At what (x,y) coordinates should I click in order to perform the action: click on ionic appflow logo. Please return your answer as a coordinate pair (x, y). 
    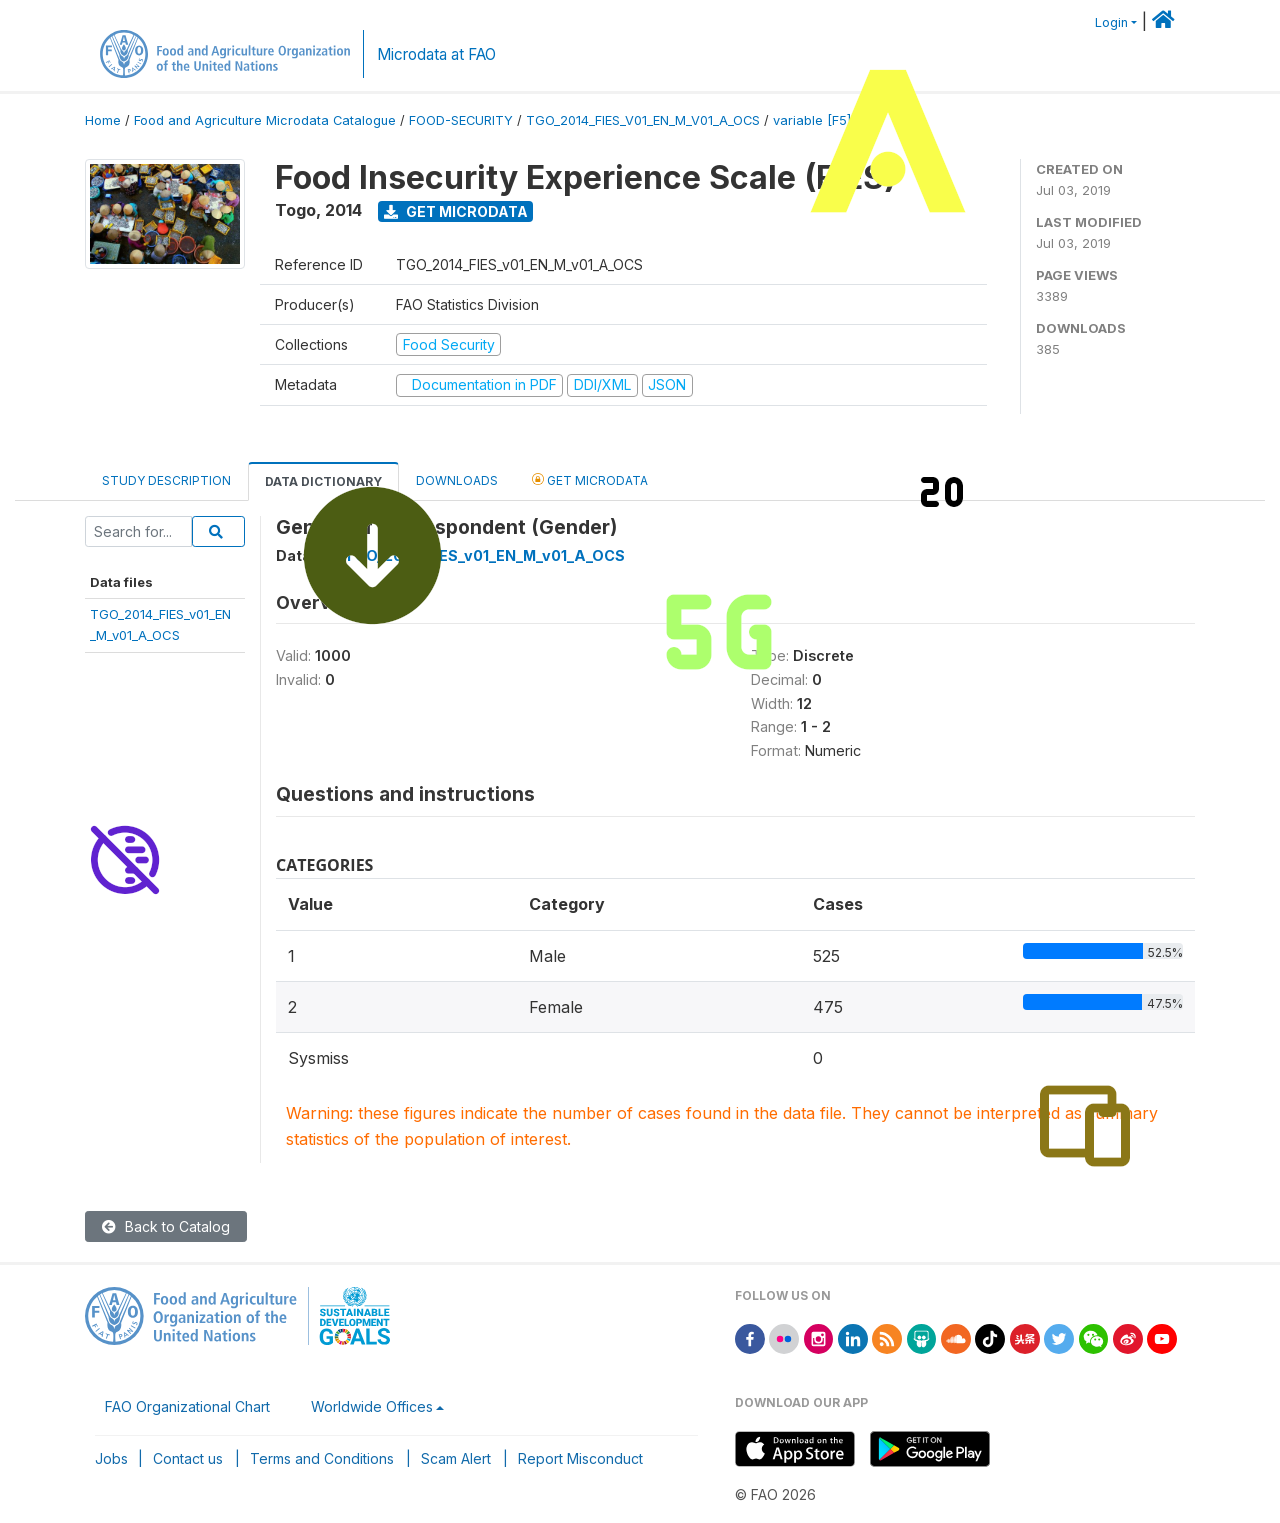
    Looking at the image, I should click on (888, 141).